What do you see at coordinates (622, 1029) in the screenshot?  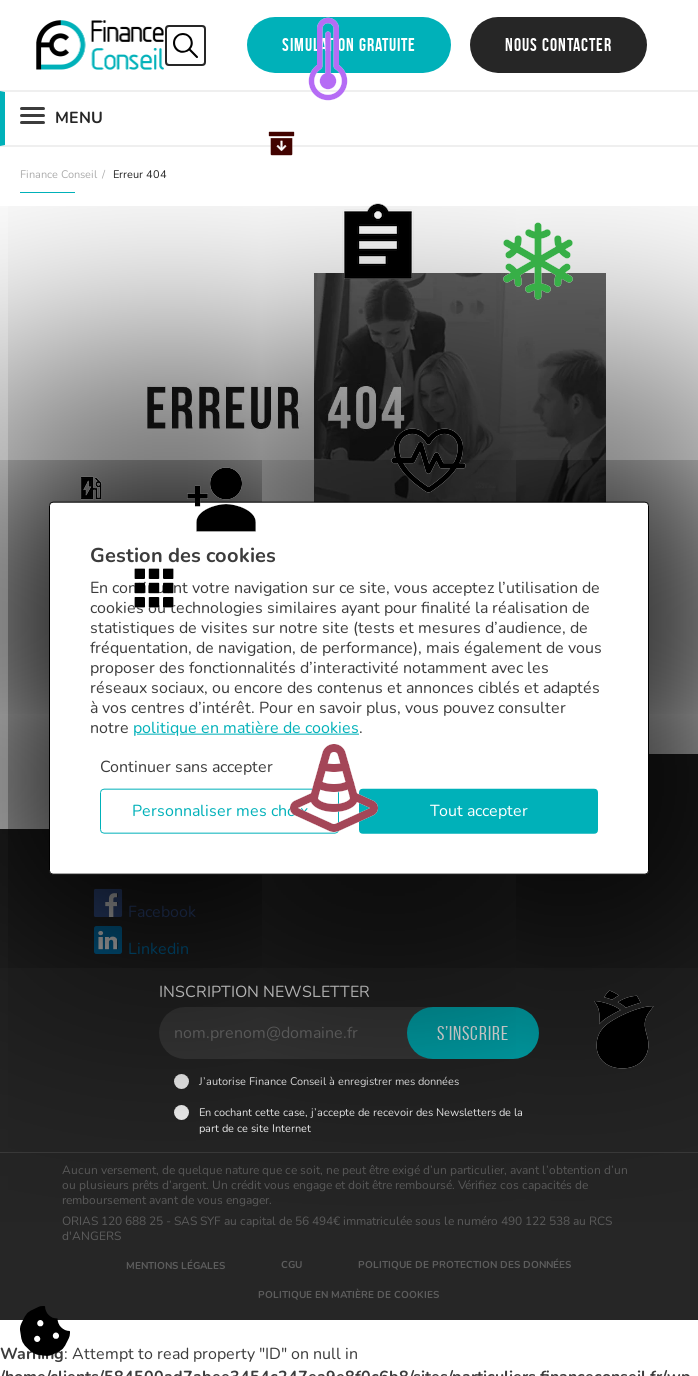 I see `access floral or garden-related features` at bounding box center [622, 1029].